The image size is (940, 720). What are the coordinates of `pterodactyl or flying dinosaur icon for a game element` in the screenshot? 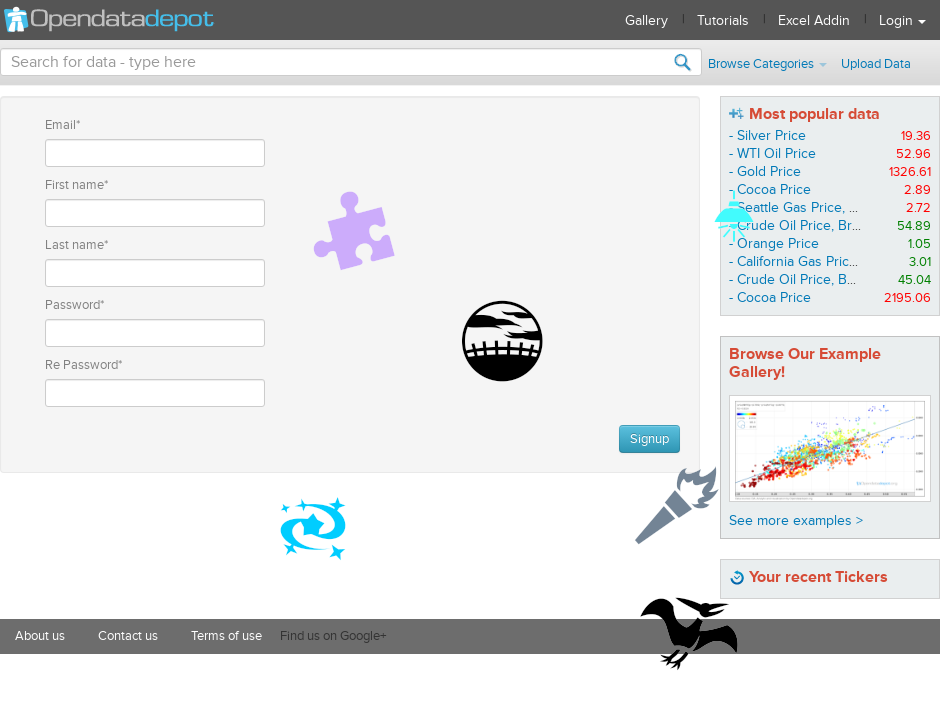 It's located at (689, 634).